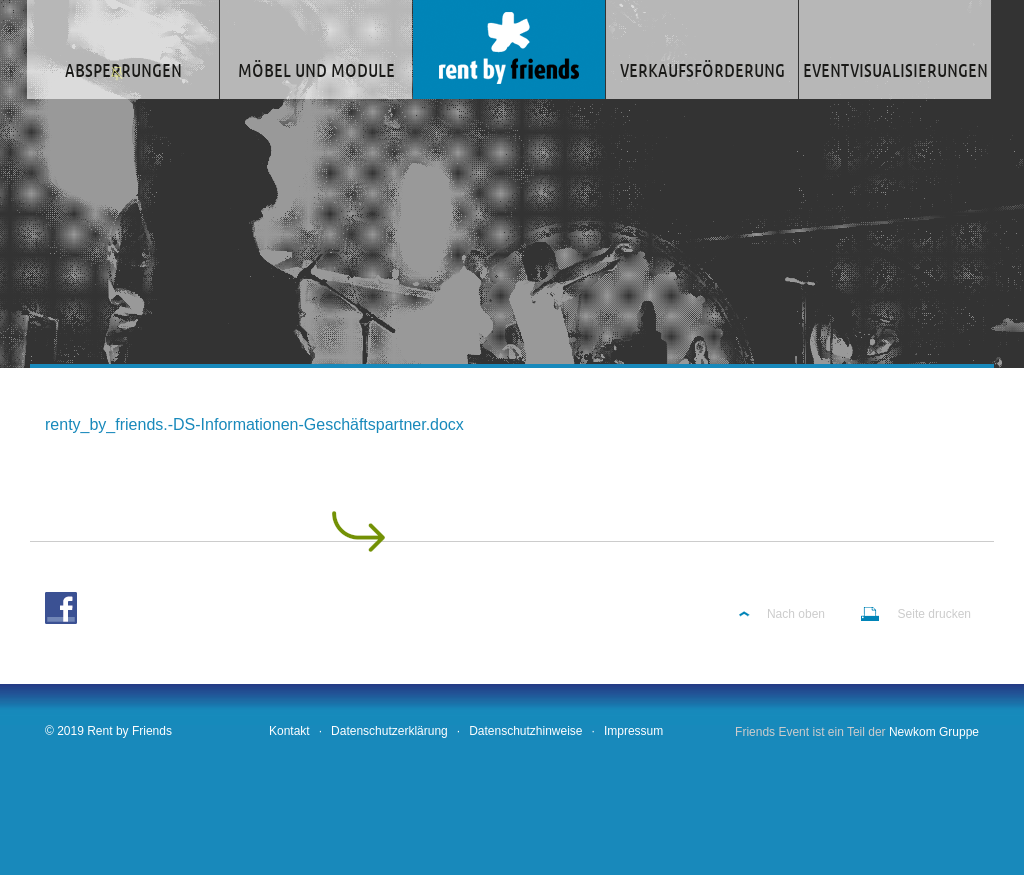 The width and height of the screenshot is (1024, 875). I want to click on unpin this item, so click(117, 73).